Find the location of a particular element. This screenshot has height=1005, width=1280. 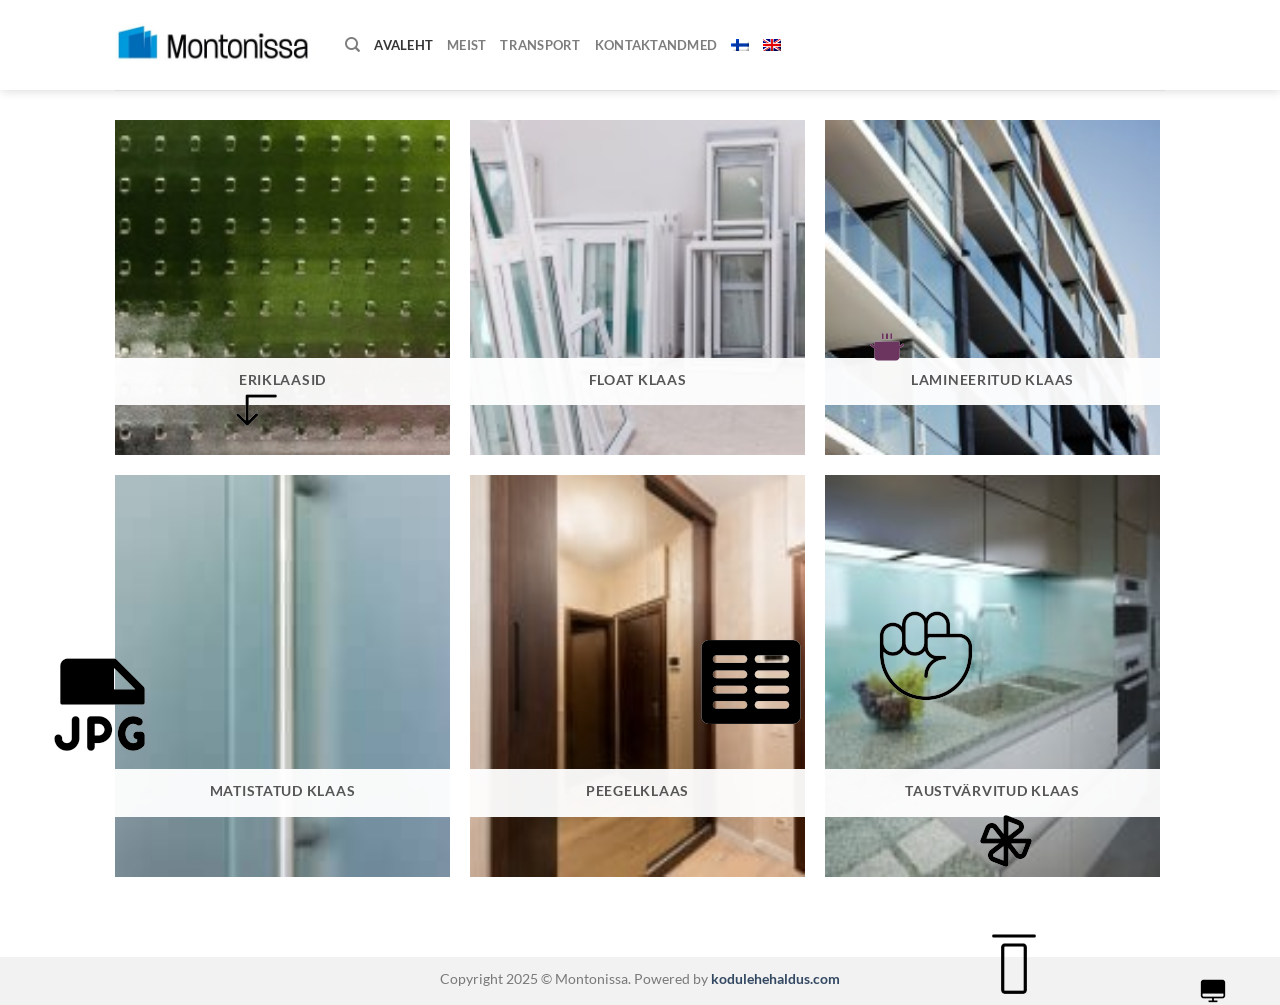

switch to multi-column text layout is located at coordinates (751, 682).